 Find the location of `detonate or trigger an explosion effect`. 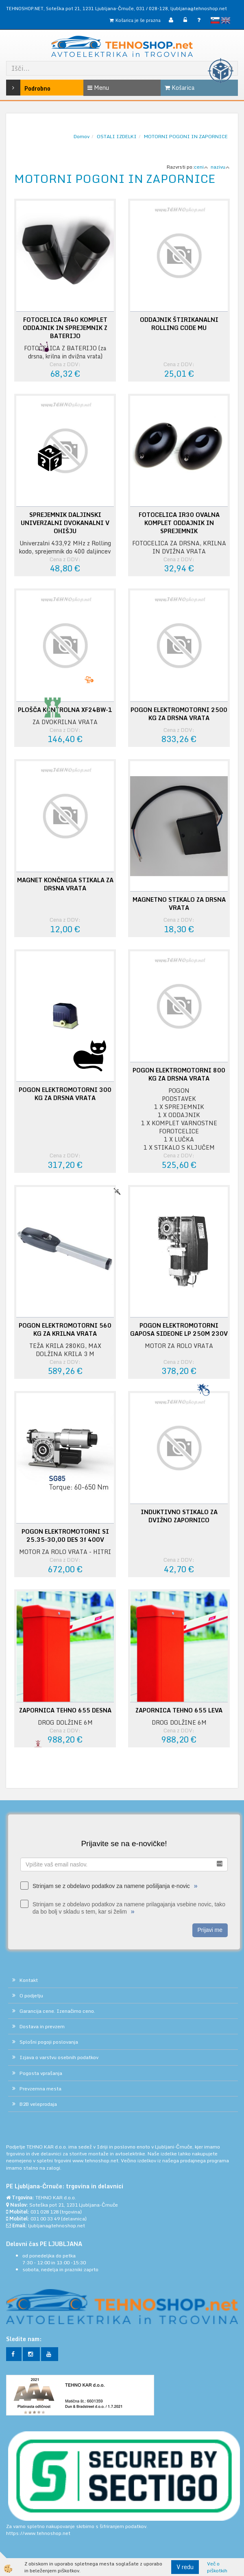

detonate or trigger an explosion effect is located at coordinates (203, 1389).